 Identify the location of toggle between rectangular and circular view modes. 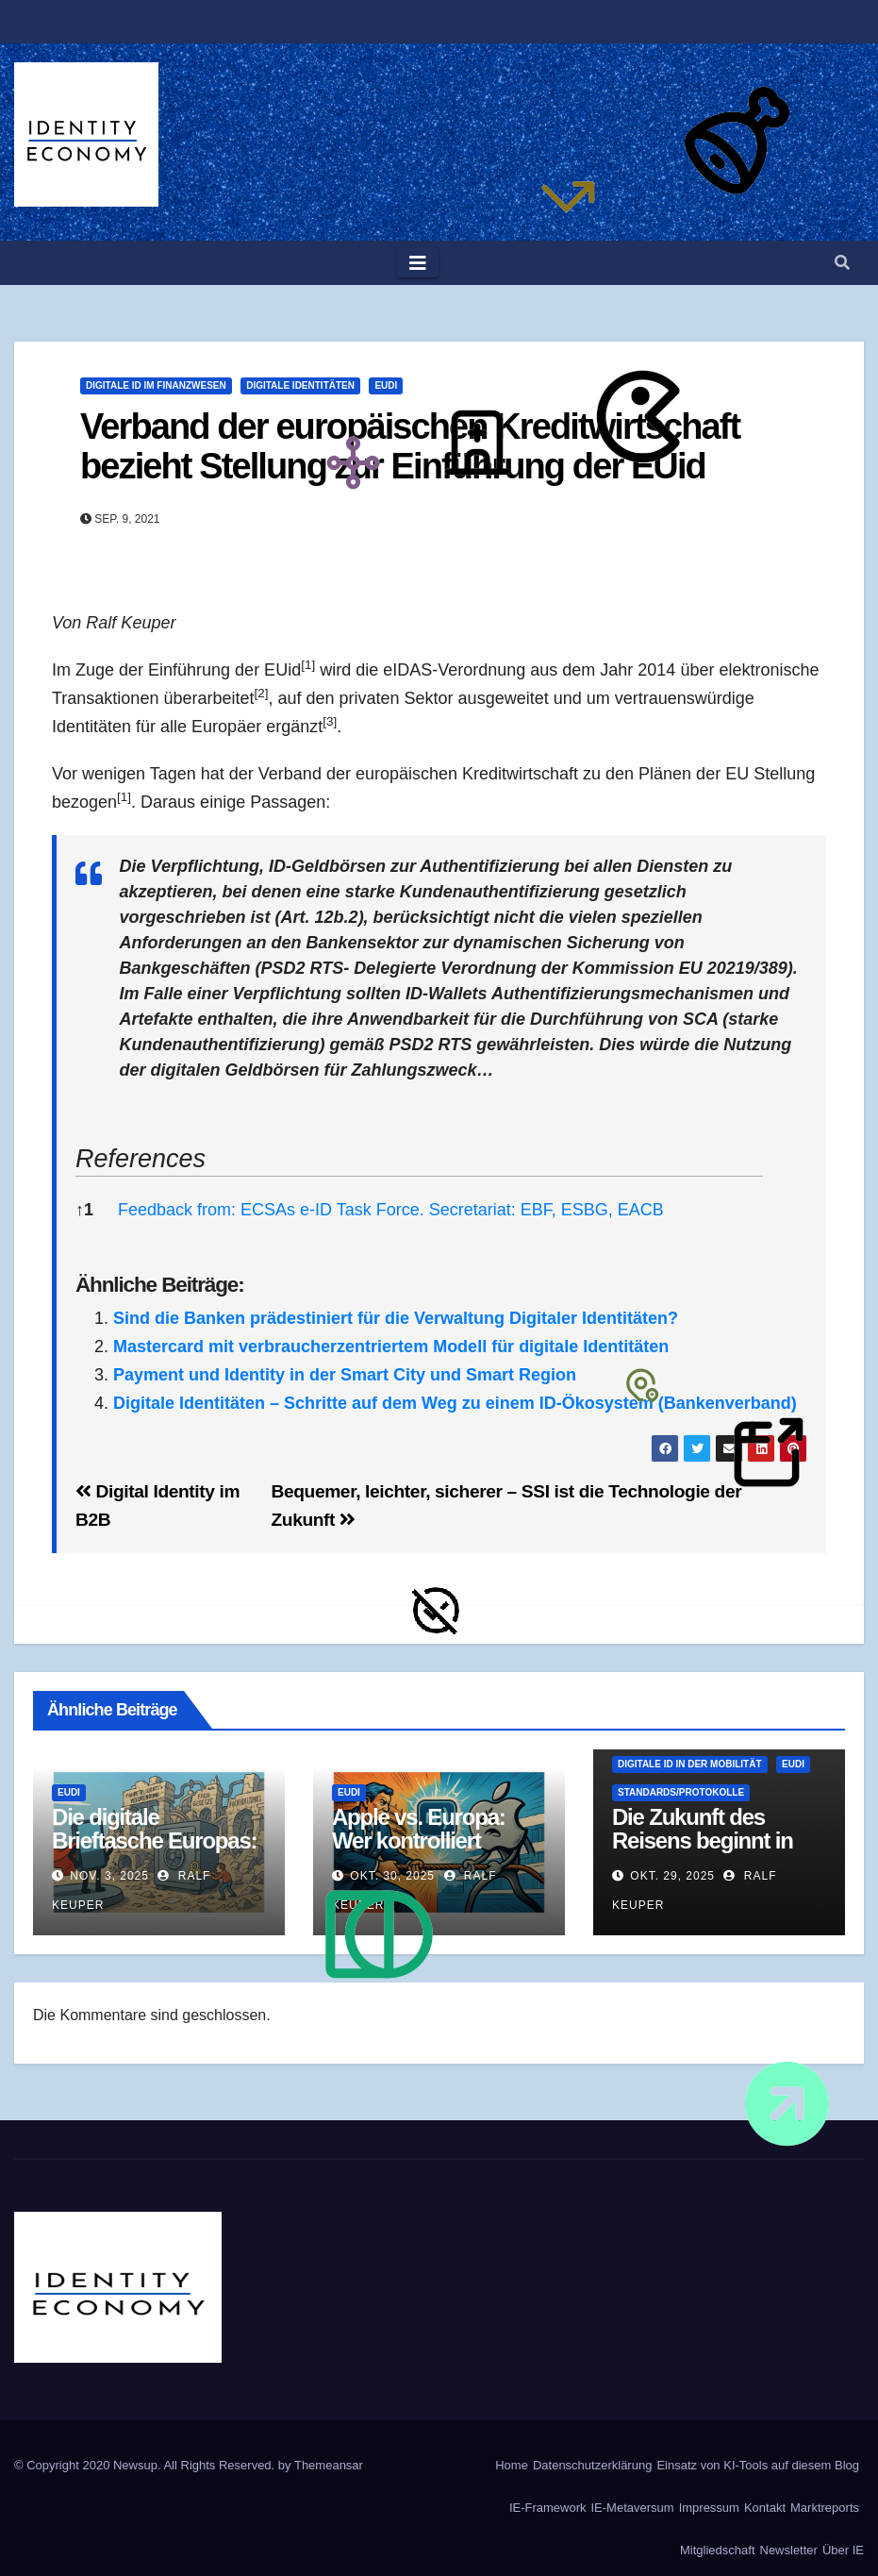
(379, 1934).